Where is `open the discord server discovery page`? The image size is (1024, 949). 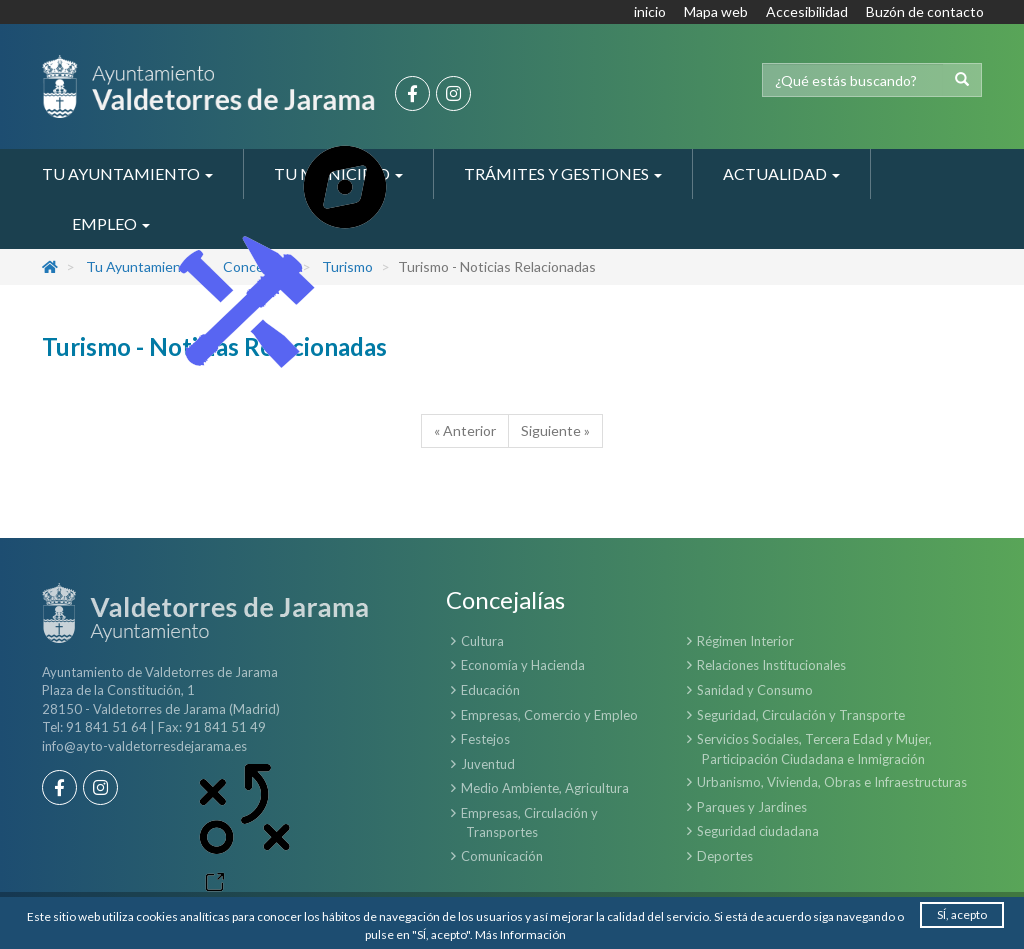 open the discord server discovery page is located at coordinates (345, 187).